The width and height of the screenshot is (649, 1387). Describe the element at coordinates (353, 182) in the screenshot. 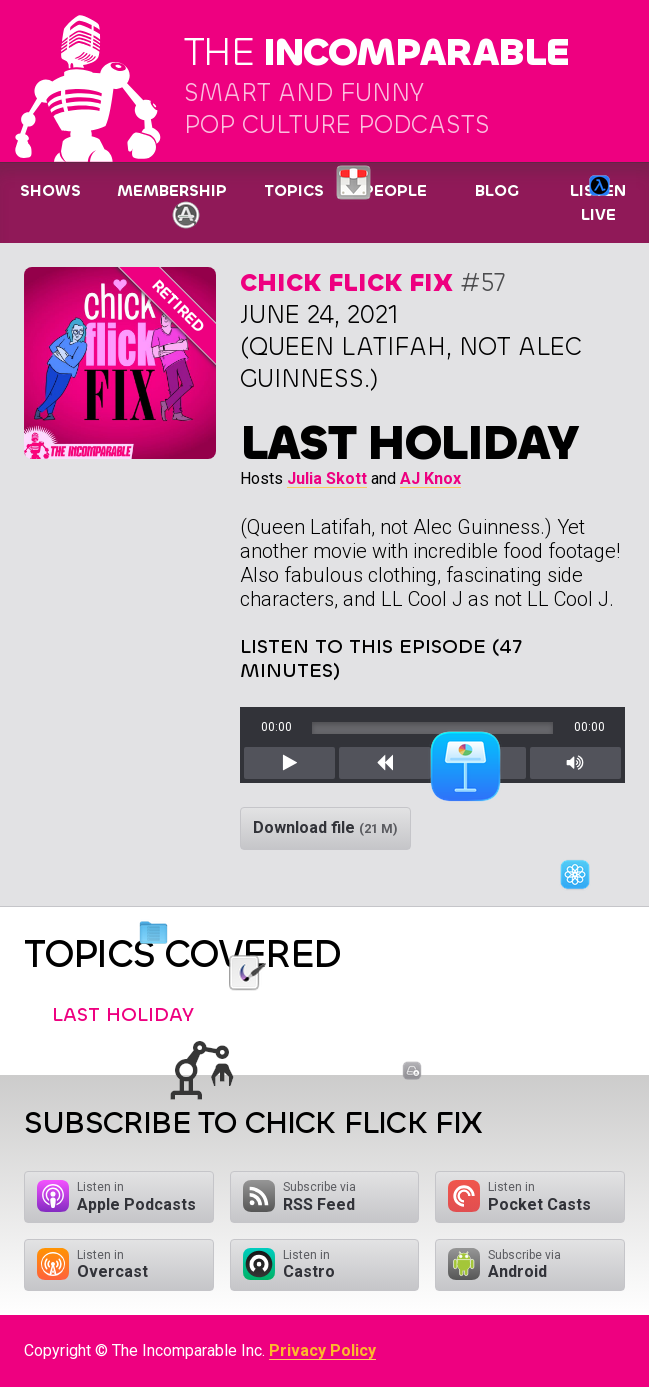

I see `open transmission torrent client` at that location.